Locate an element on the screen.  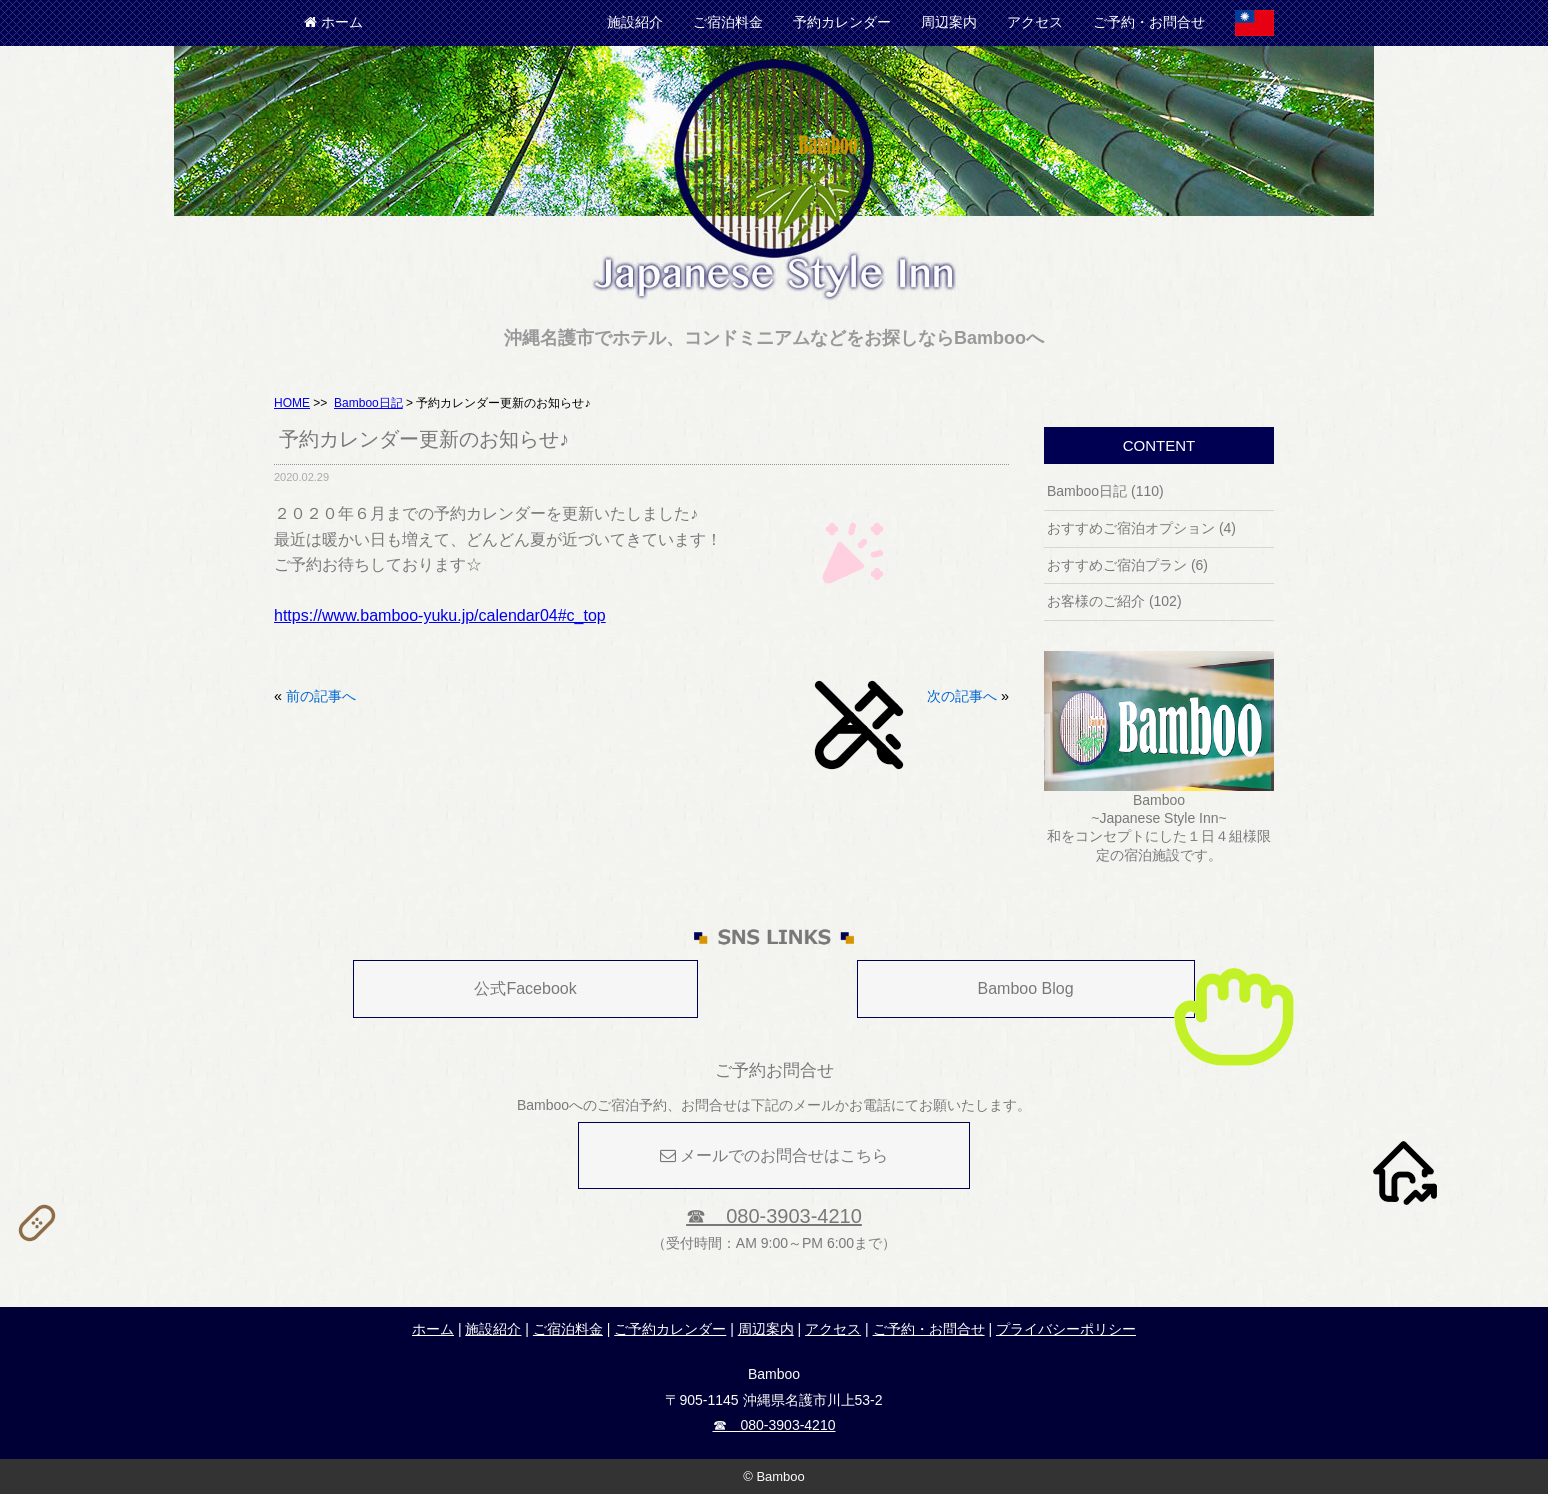
access health or medical settings is located at coordinates (37, 1223).